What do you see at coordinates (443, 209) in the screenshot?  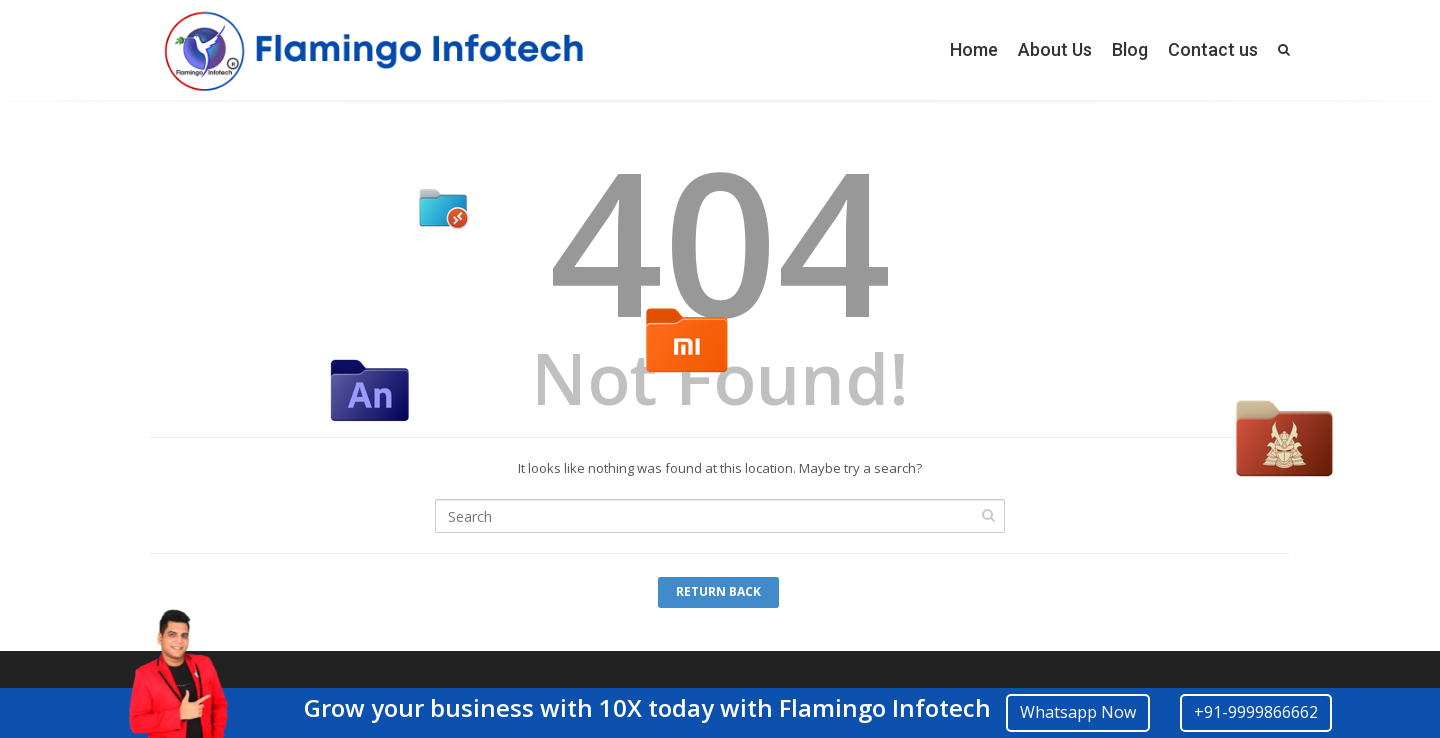 I see `open folder containing microsoft remote desktop files` at bounding box center [443, 209].